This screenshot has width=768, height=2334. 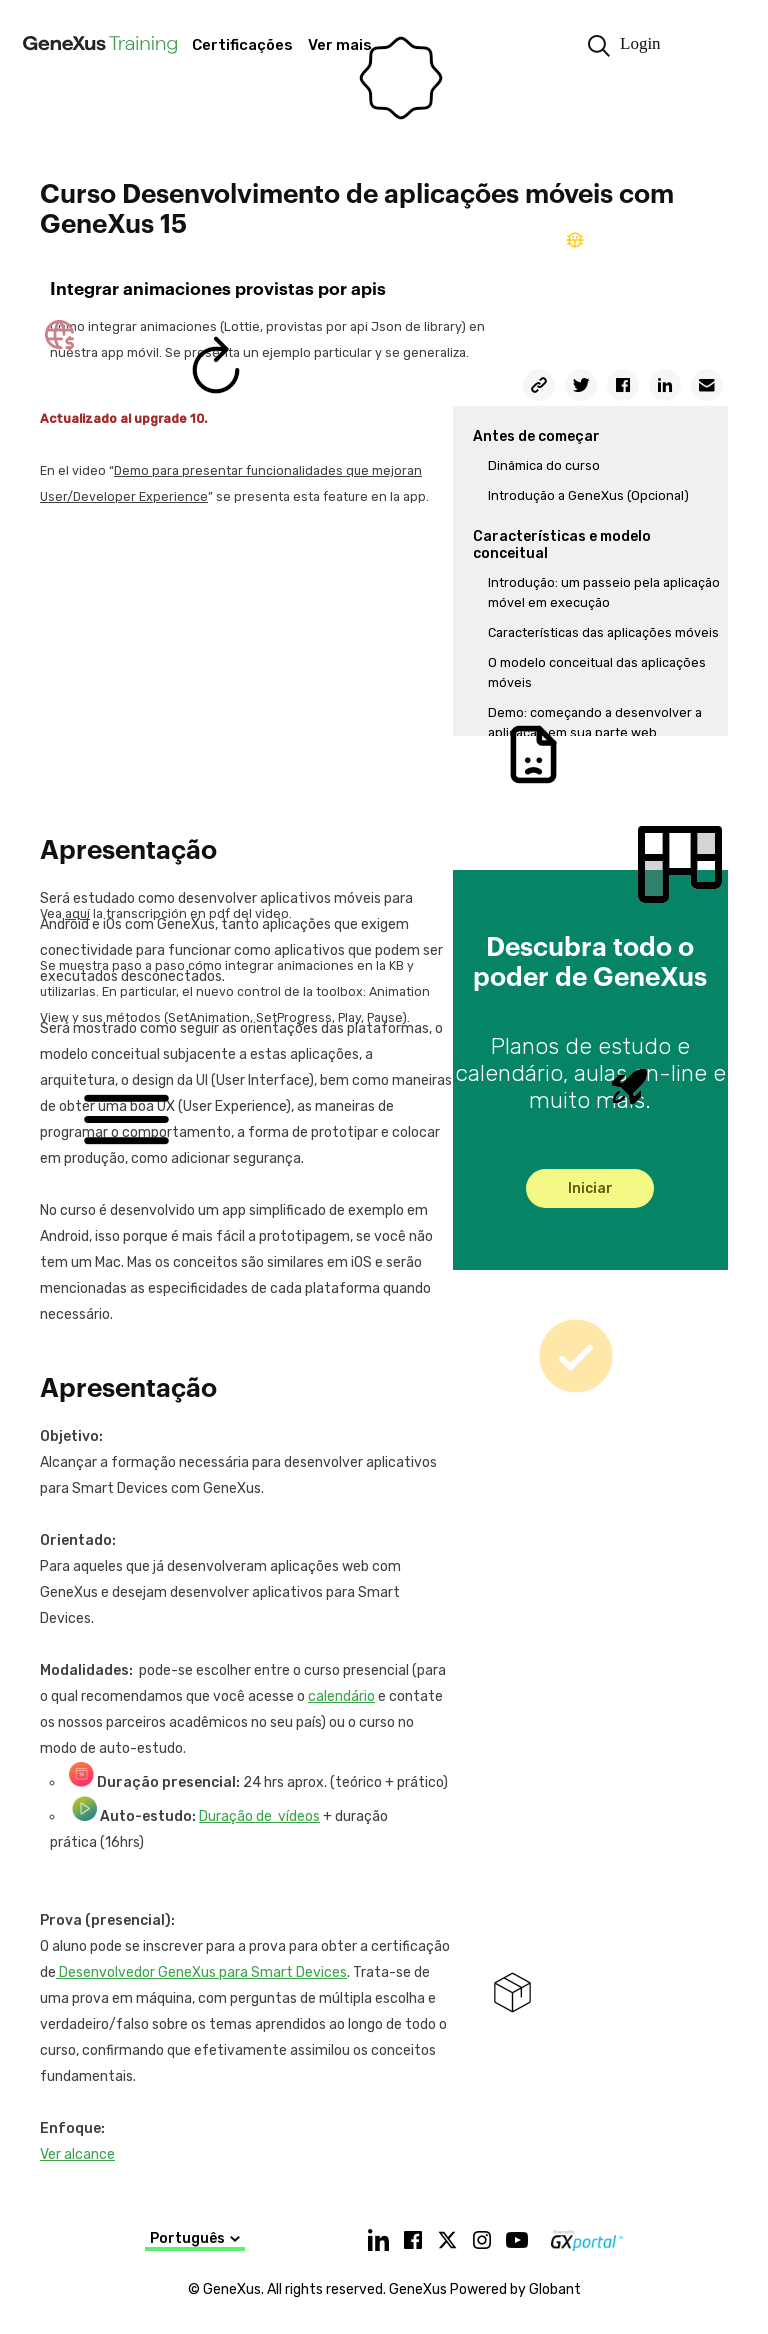 What do you see at coordinates (126, 1119) in the screenshot?
I see `open navigation menu` at bounding box center [126, 1119].